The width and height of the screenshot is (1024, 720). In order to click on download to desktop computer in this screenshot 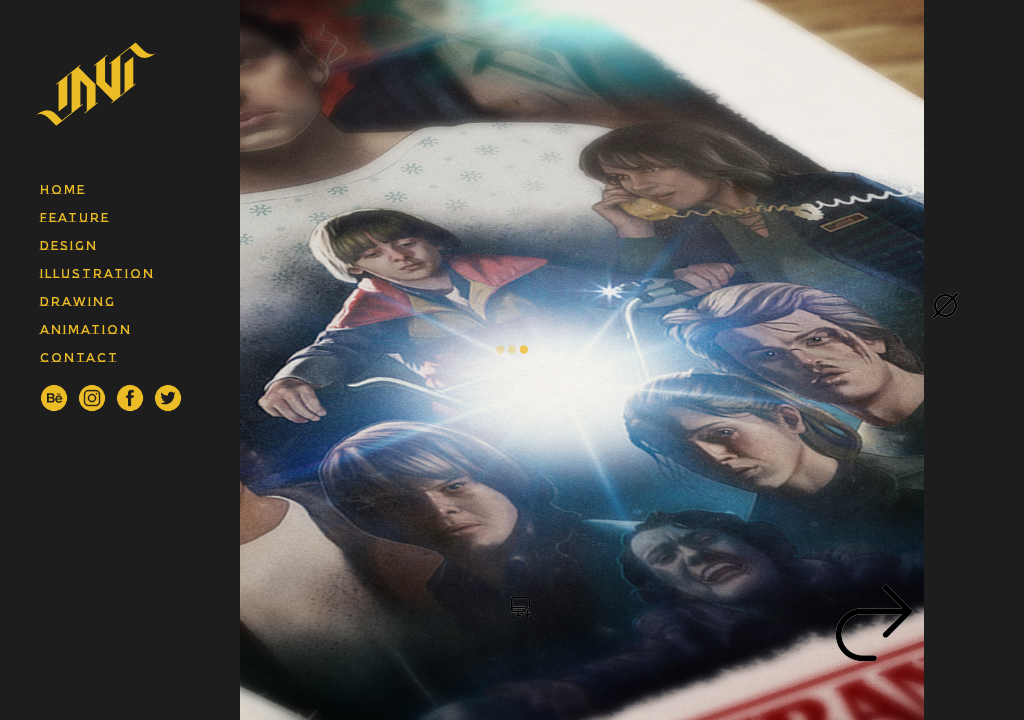, I will do `click(520, 606)`.